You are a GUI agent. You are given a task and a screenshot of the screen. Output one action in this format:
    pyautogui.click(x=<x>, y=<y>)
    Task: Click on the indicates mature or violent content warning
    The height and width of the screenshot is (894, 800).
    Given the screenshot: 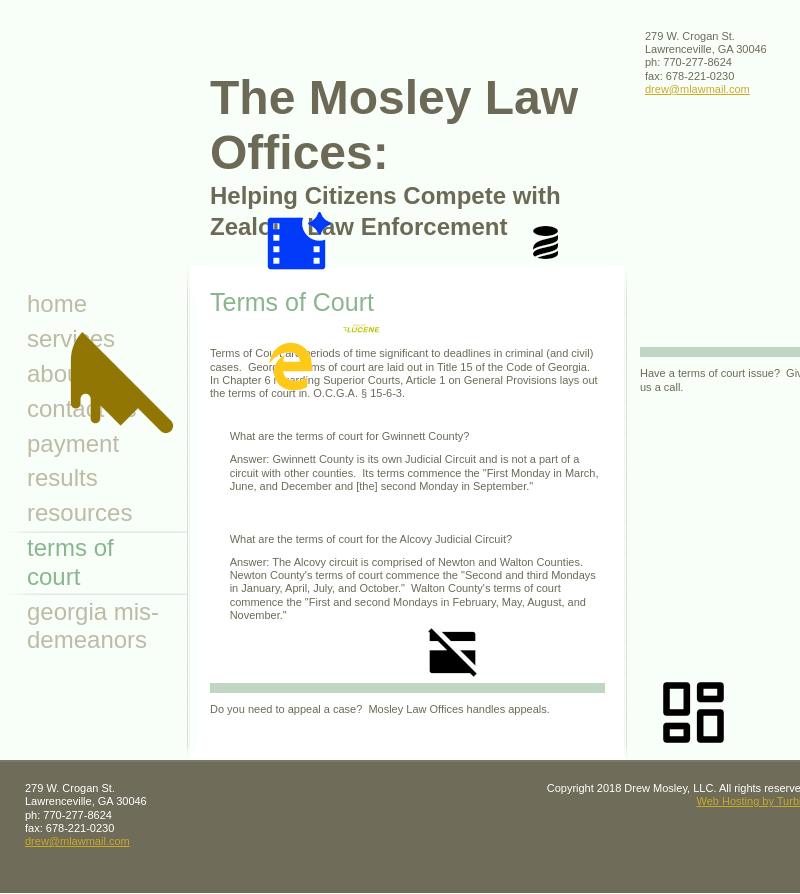 What is the action you would take?
    pyautogui.click(x=120, y=384)
    